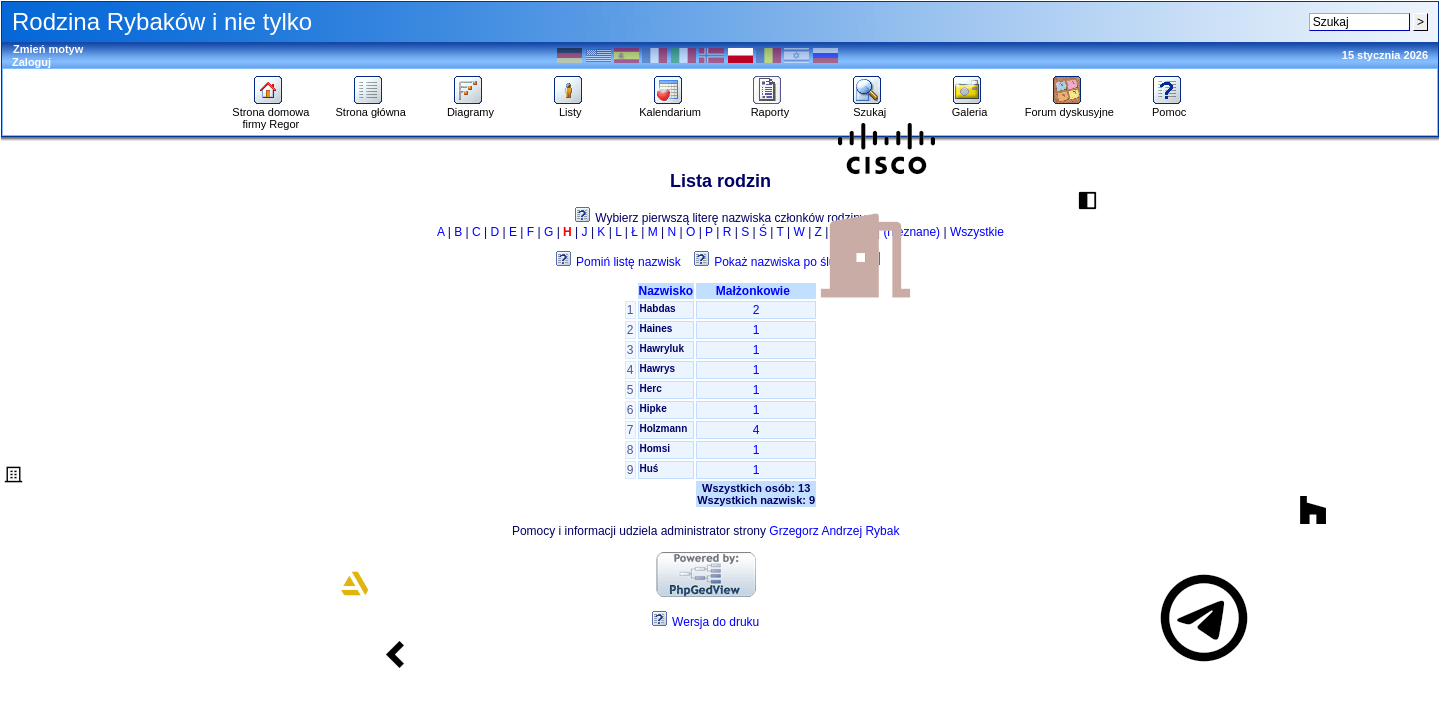 This screenshot has height=720, width=1440. Describe the element at coordinates (886, 148) in the screenshot. I see `Cisco company logo` at that location.